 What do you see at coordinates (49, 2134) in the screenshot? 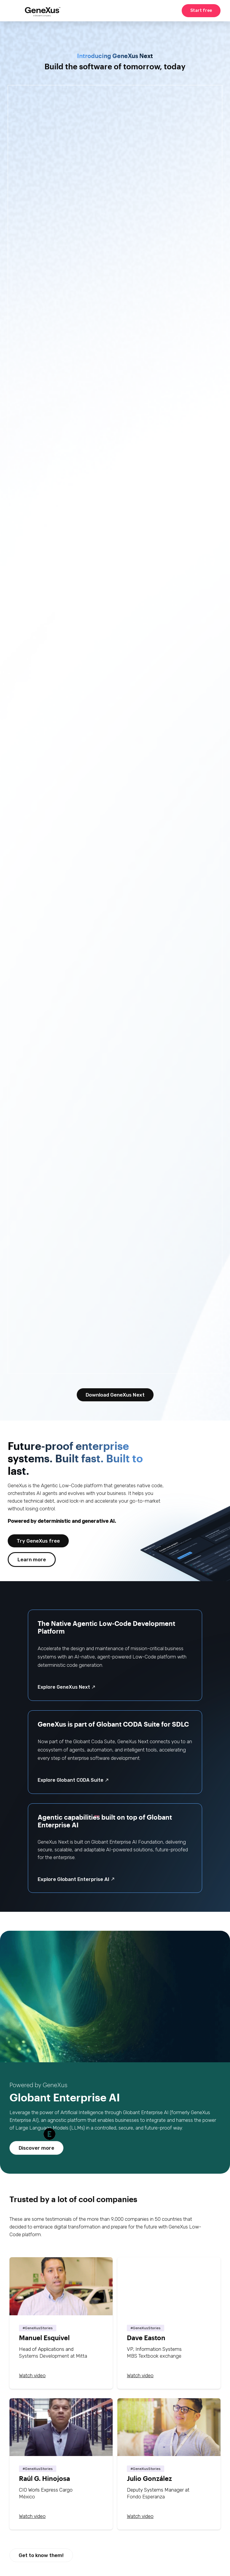
I see `indicates an "E" rating or category` at bounding box center [49, 2134].